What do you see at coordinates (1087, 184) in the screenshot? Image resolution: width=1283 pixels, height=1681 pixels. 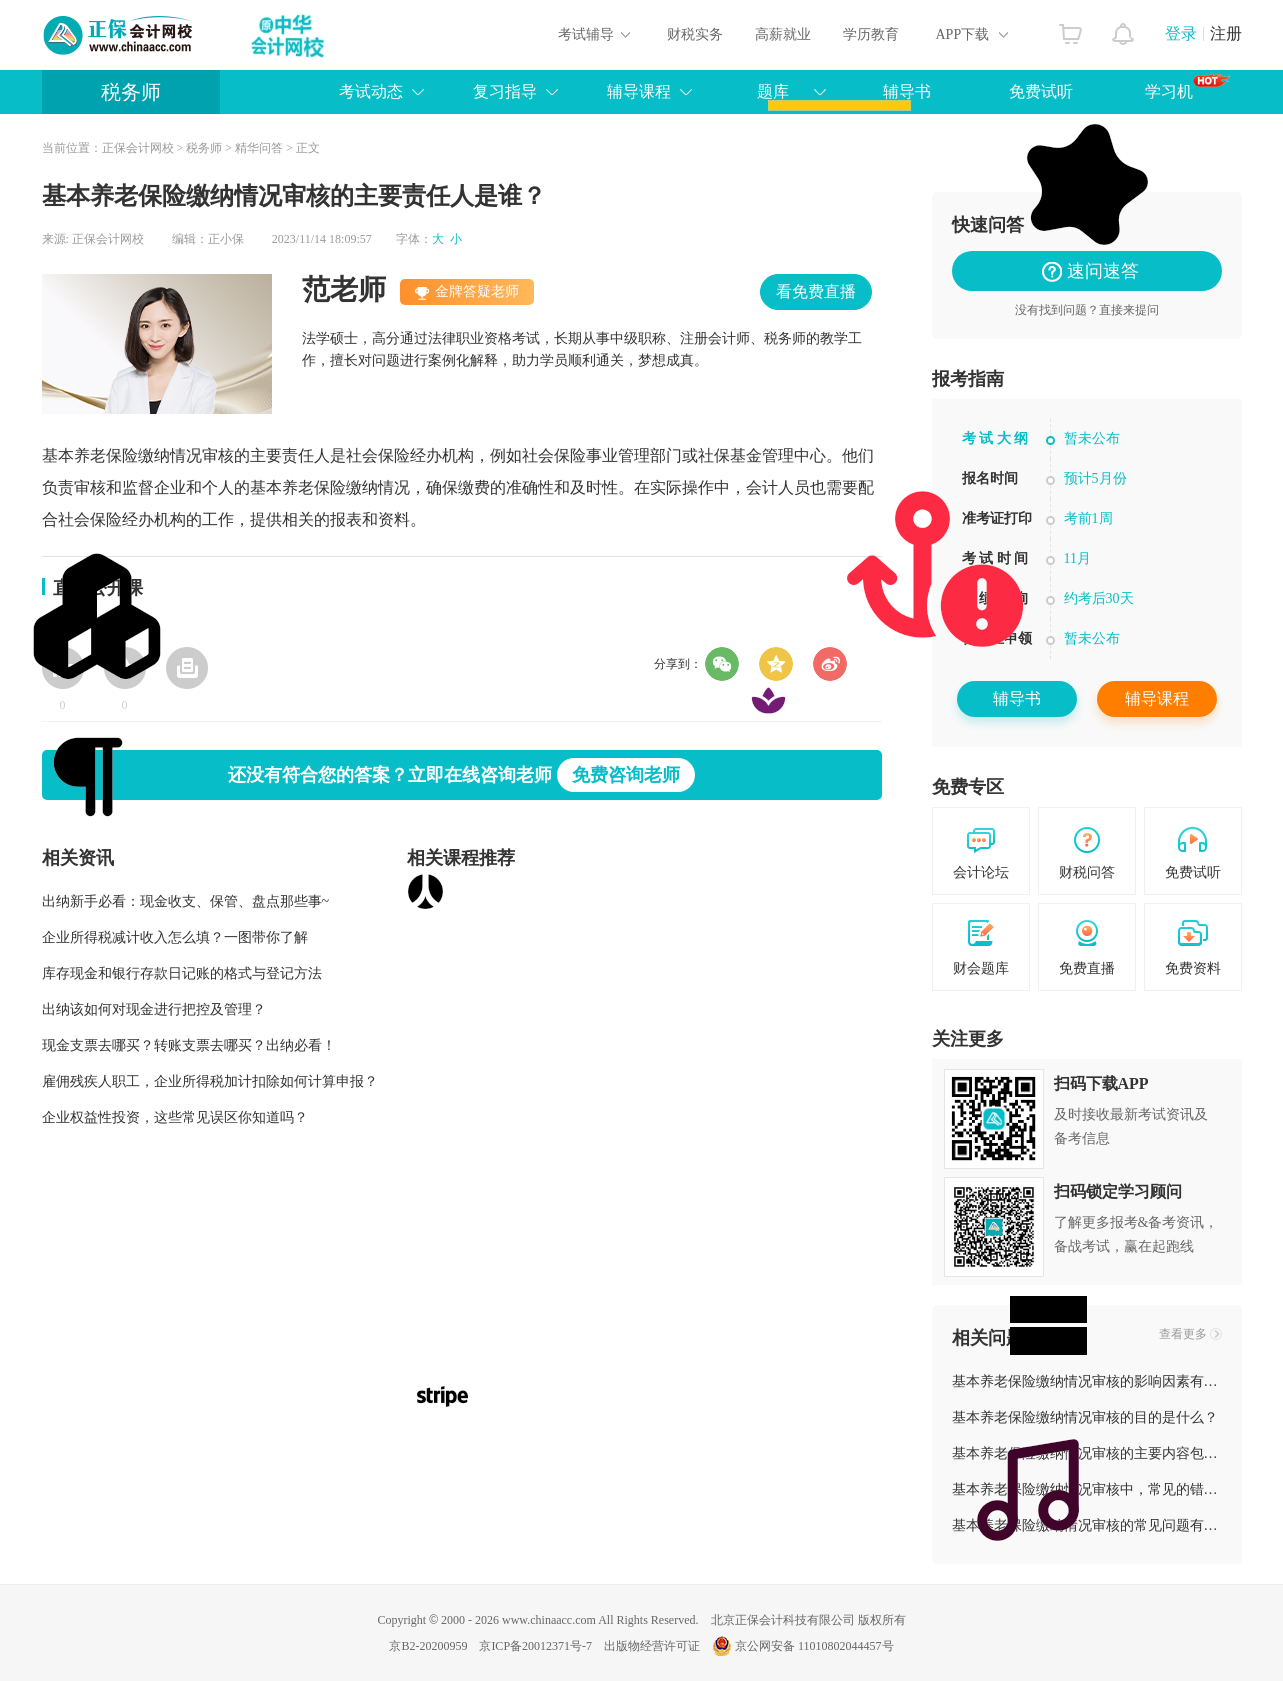 I see `select a paint or color fill tool` at bounding box center [1087, 184].